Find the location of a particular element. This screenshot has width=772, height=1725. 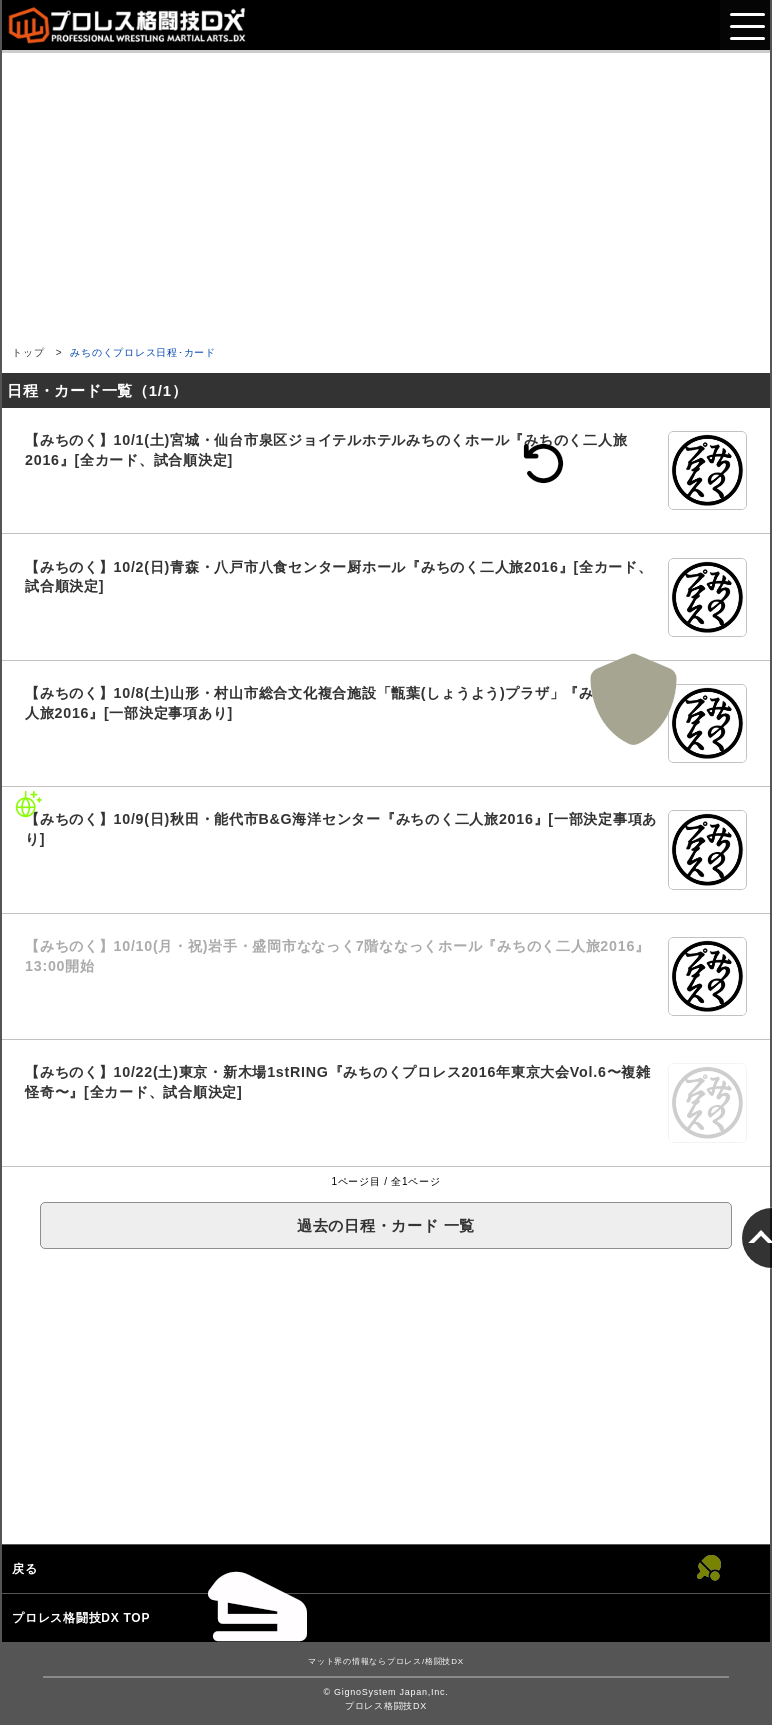

indicates security or protection status is located at coordinates (633, 699).